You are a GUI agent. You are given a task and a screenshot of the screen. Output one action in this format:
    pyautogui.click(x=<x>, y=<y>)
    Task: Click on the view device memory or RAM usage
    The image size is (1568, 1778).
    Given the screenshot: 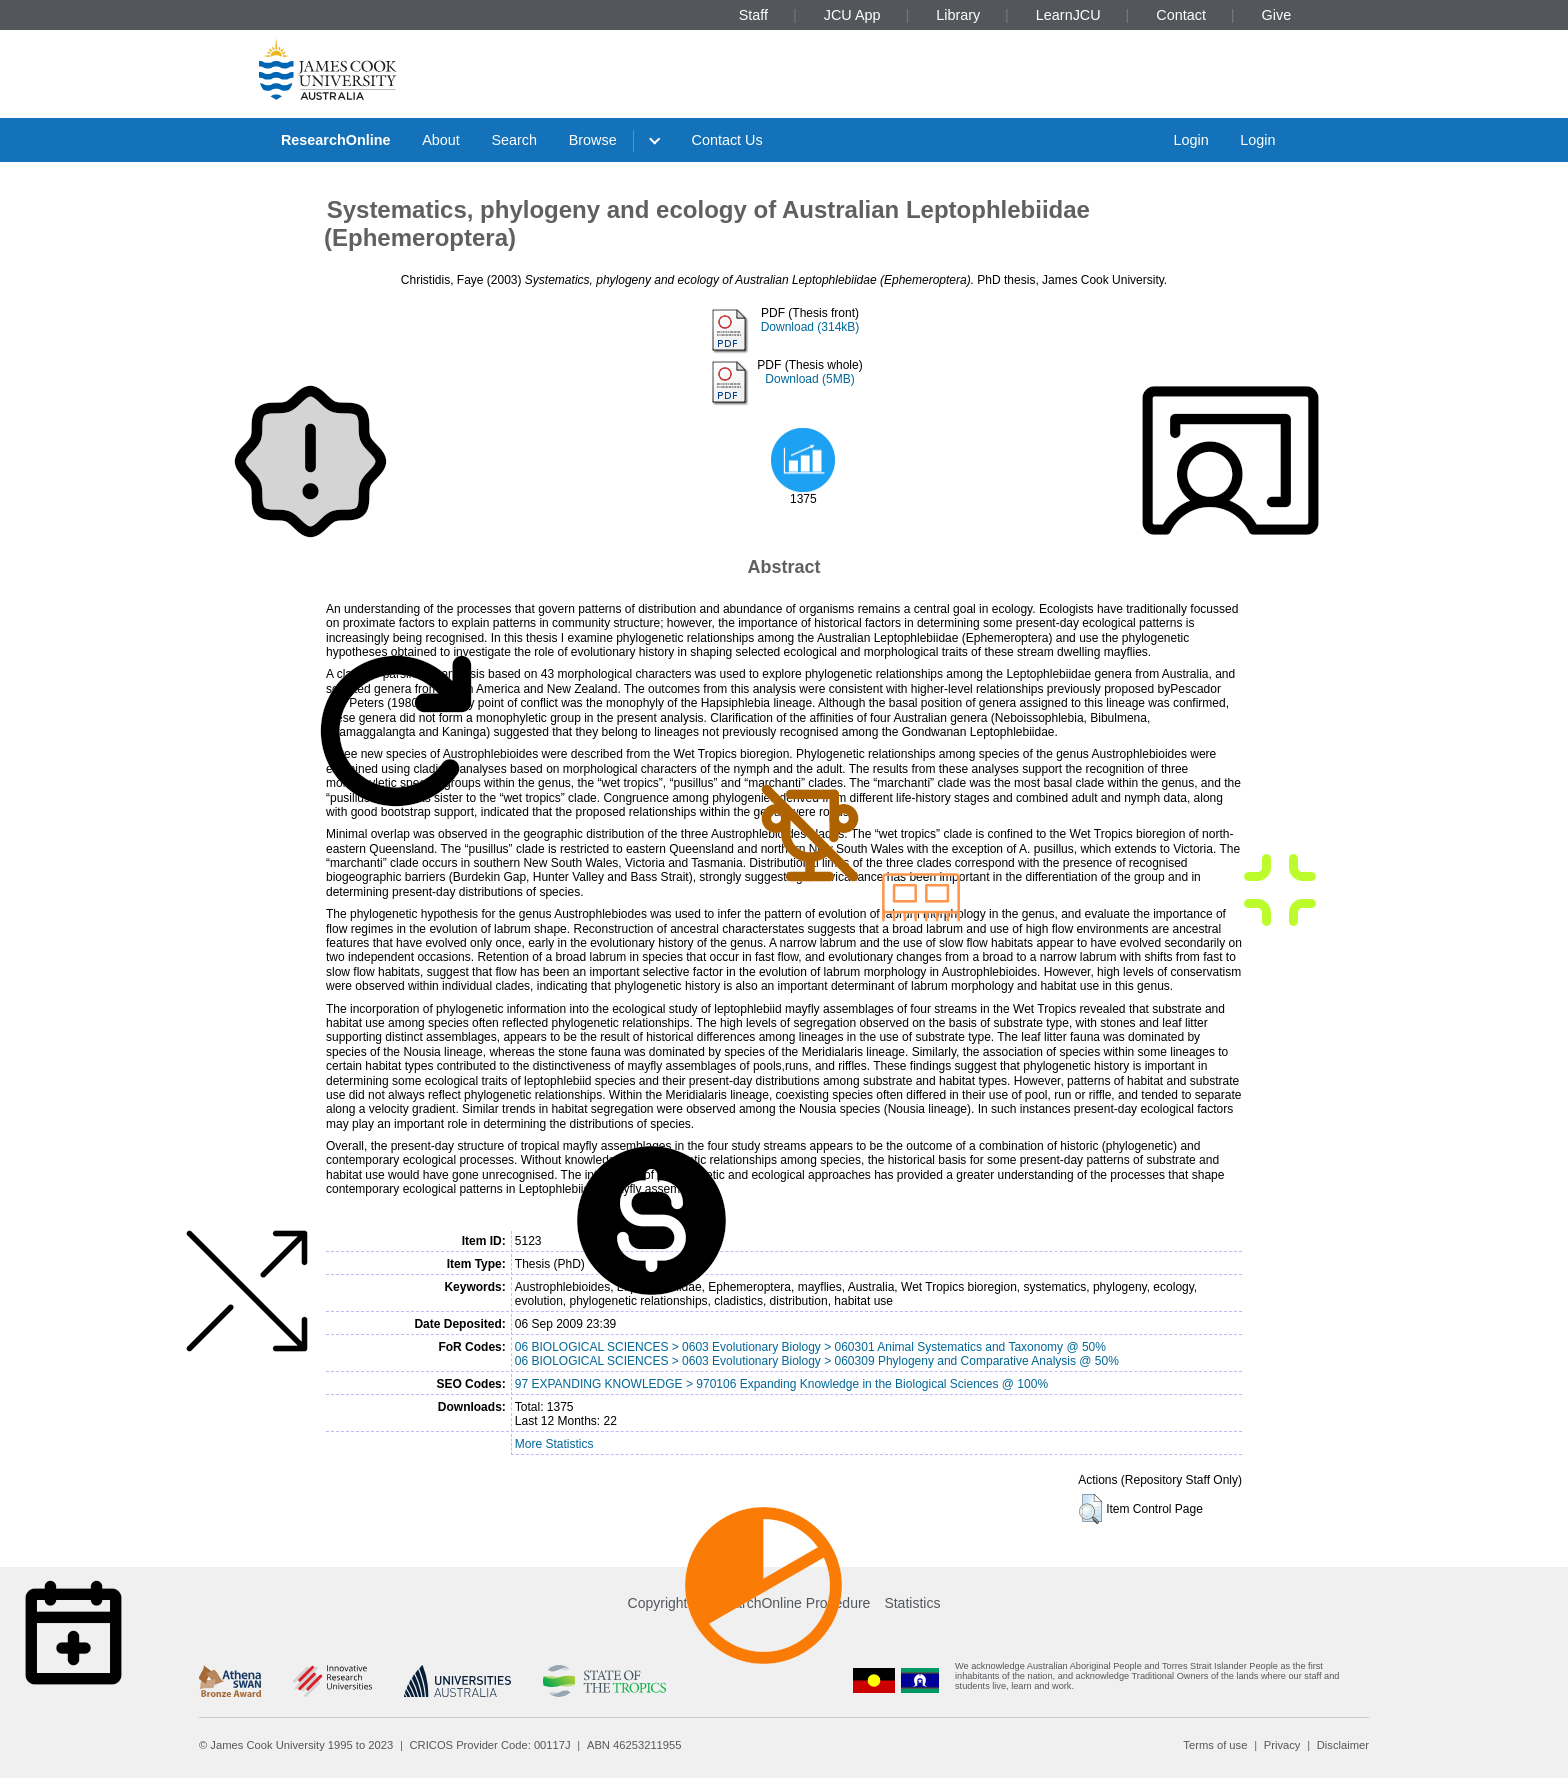 What is the action you would take?
    pyautogui.click(x=921, y=896)
    